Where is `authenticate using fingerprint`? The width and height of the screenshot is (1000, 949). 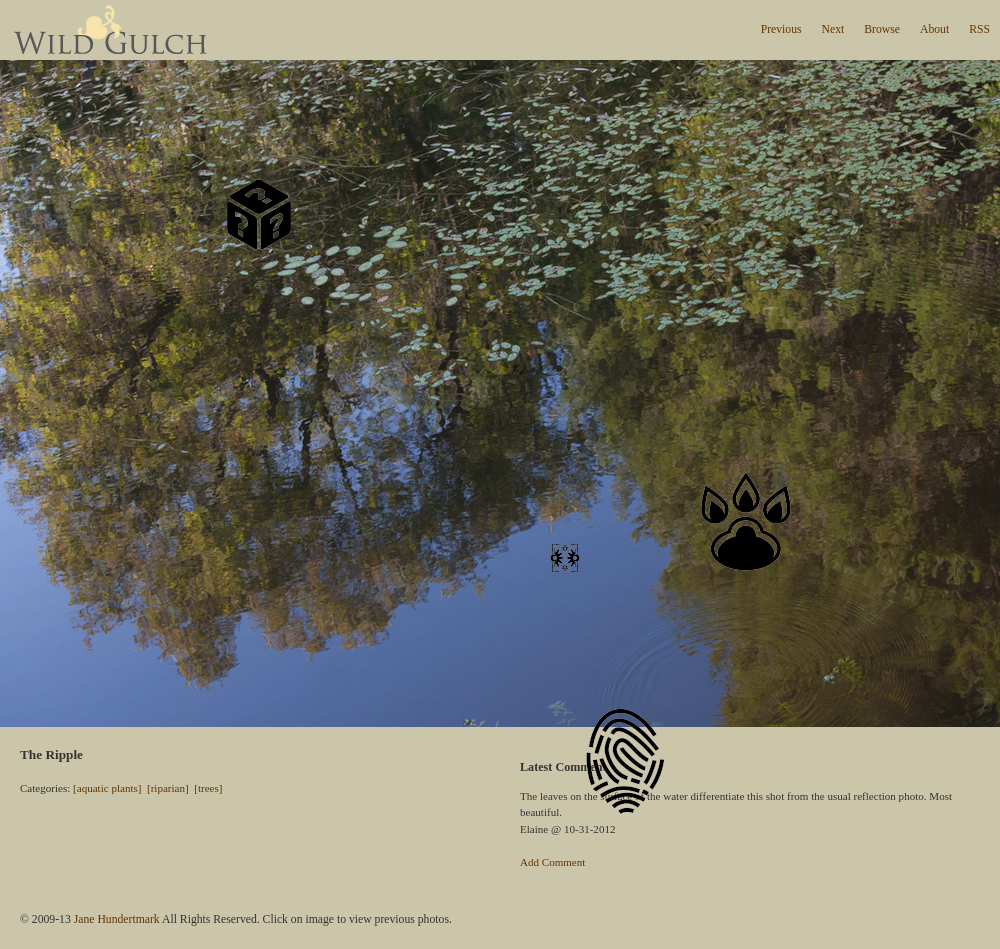
authenticate using fingerprint is located at coordinates (624, 760).